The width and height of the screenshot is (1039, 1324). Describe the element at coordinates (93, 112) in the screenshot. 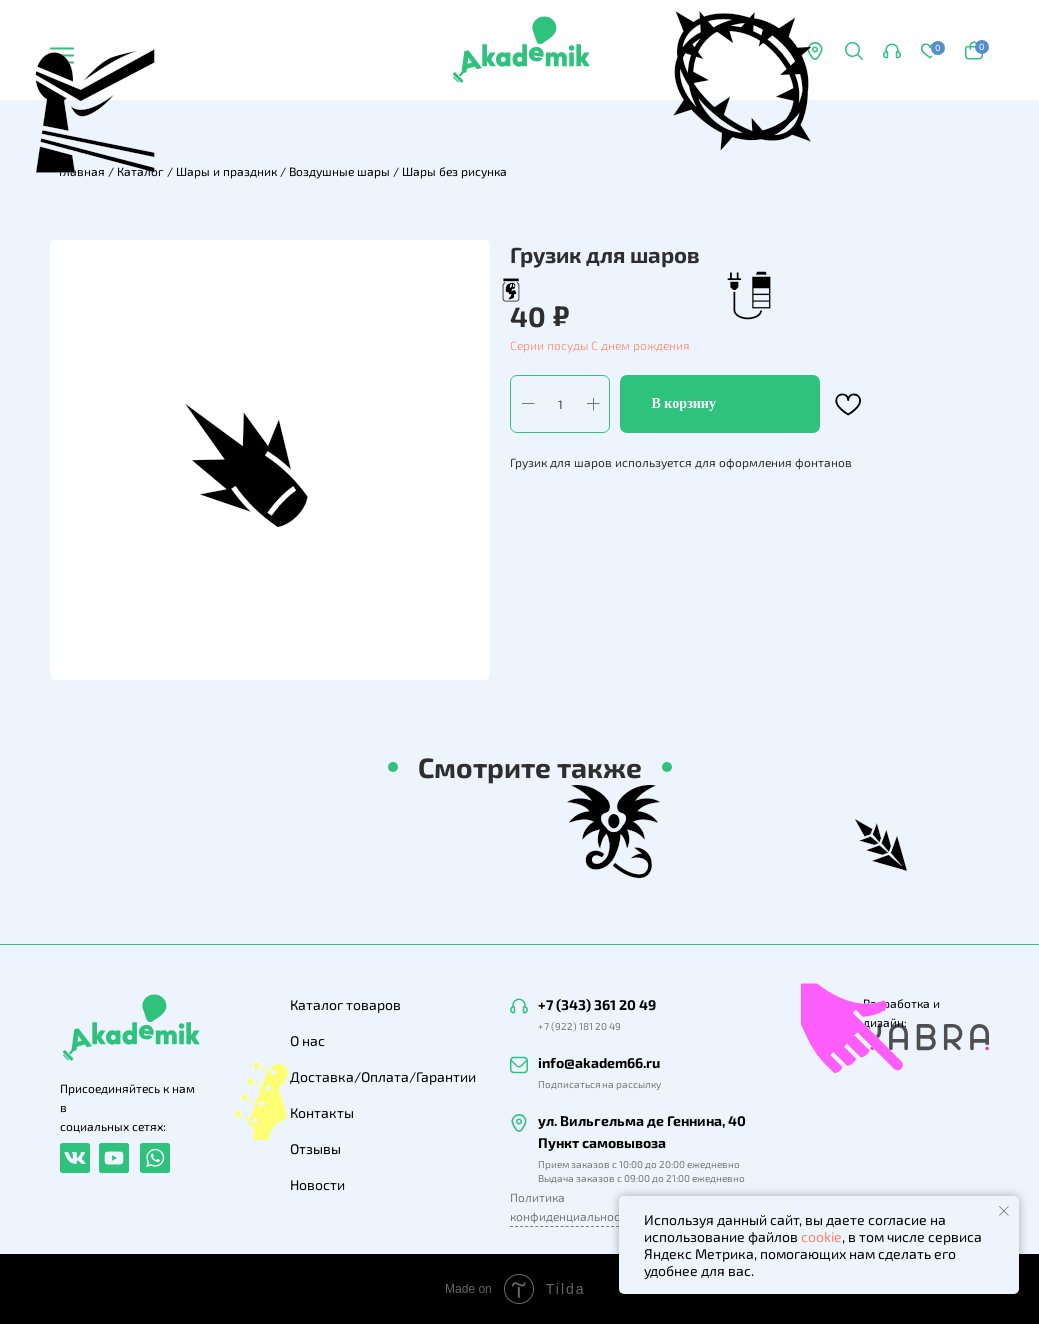

I see `lock picking skill or ability in a game` at that location.